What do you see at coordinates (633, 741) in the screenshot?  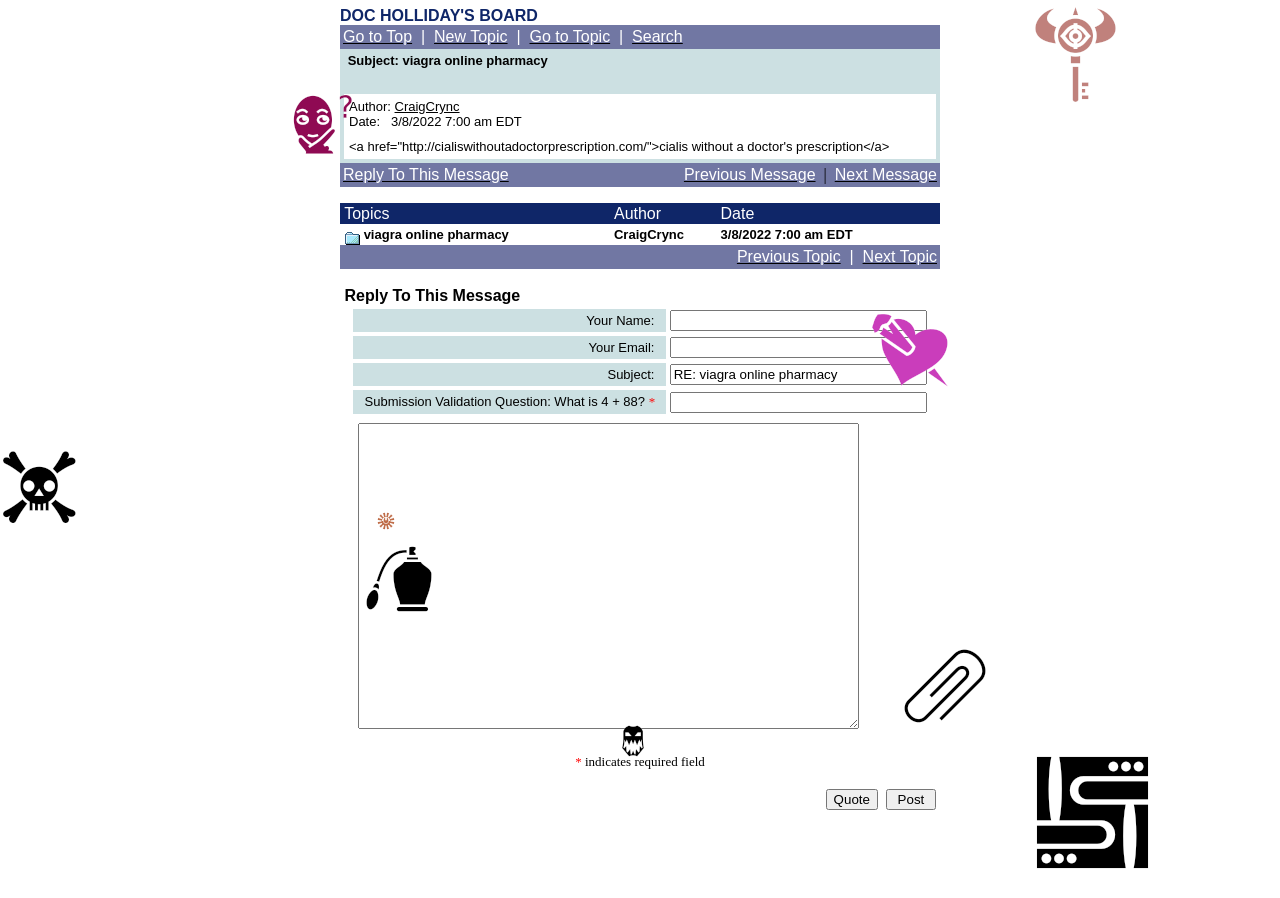 I see `select a trap or hazard in a game interface` at bounding box center [633, 741].